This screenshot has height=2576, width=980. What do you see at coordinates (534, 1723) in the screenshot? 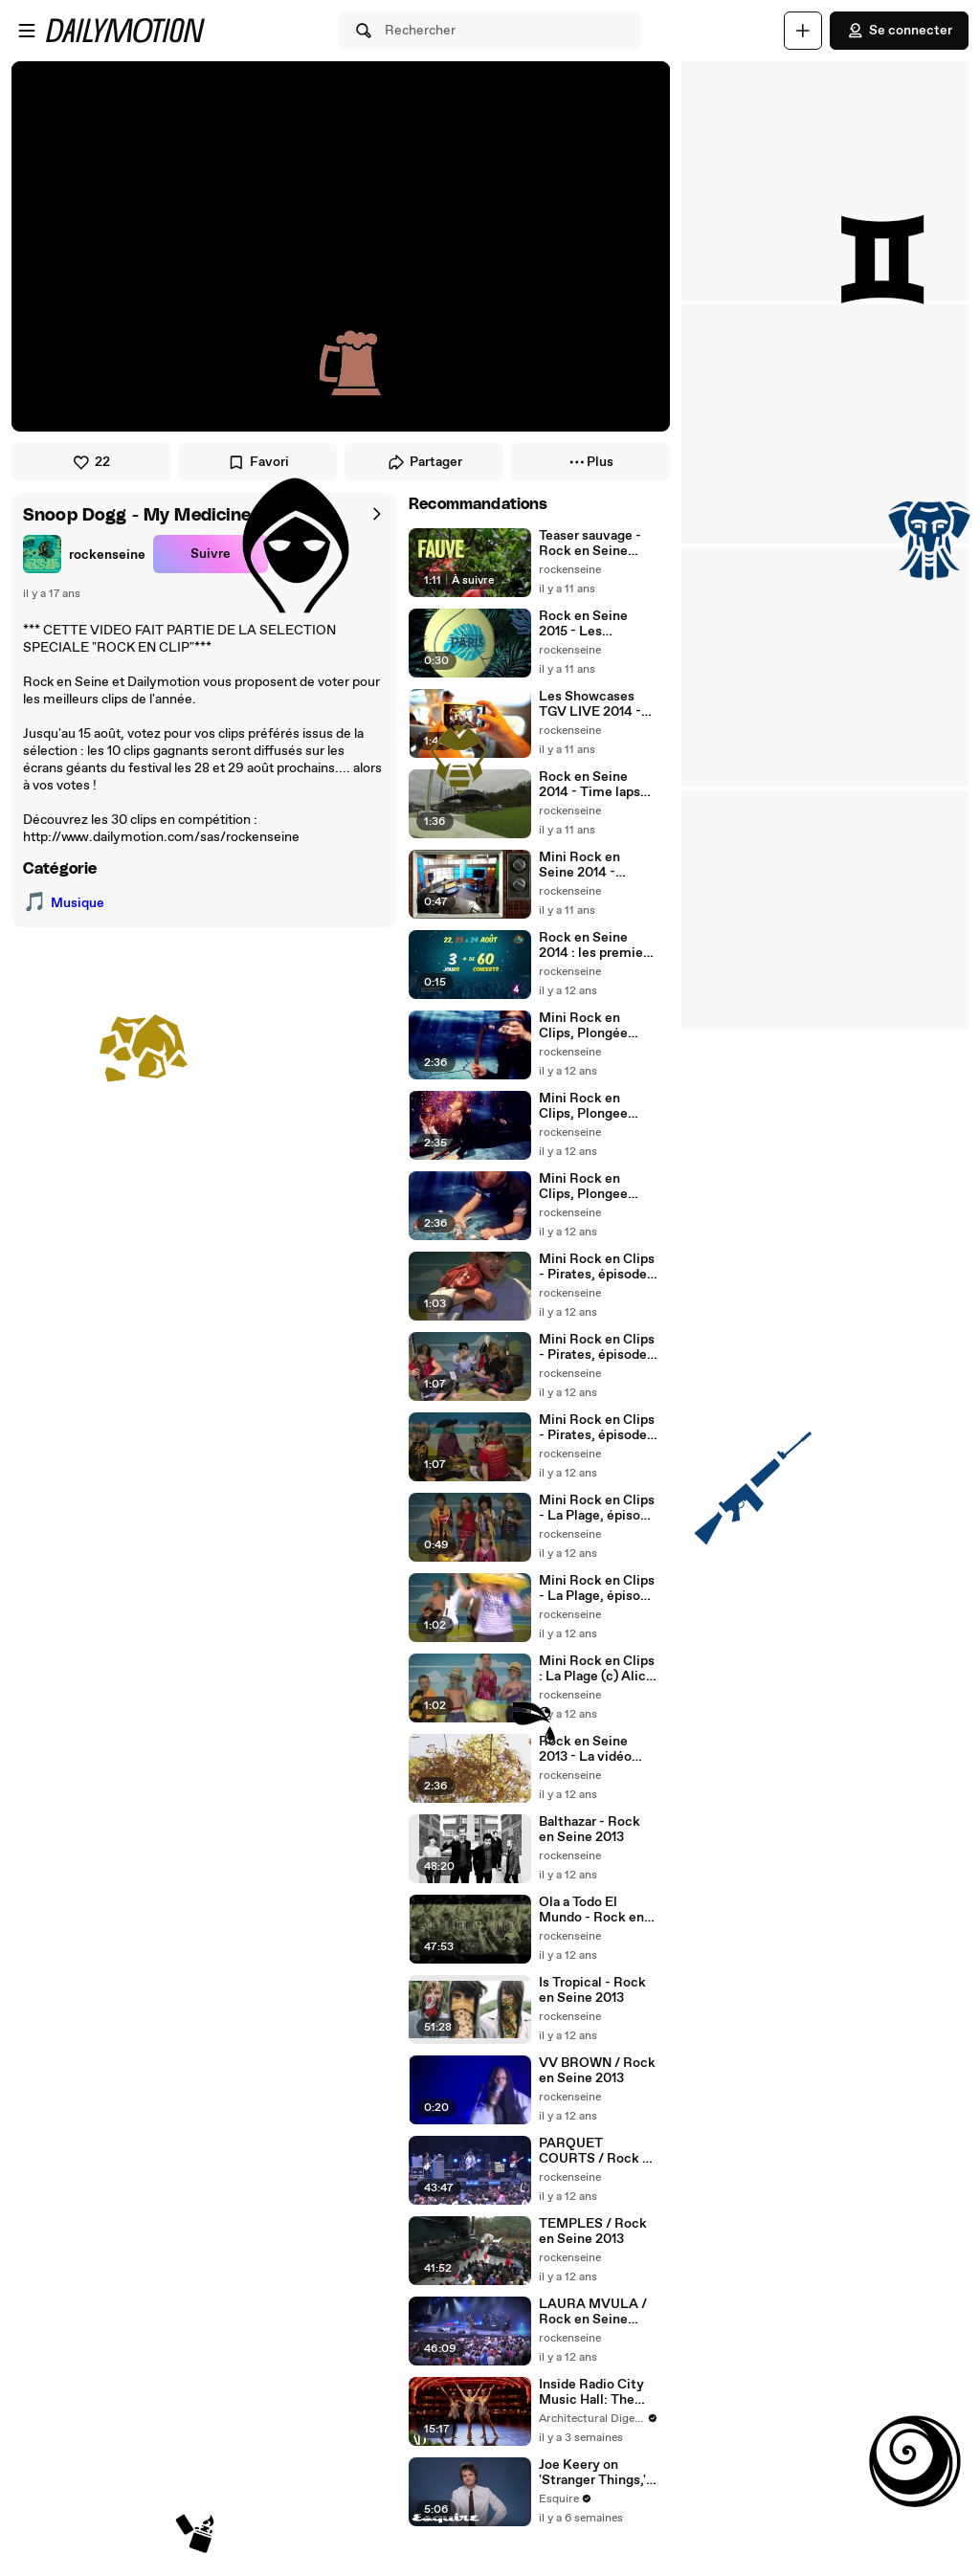
I see `indicates moisture or humidity level` at bounding box center [534, 1723].